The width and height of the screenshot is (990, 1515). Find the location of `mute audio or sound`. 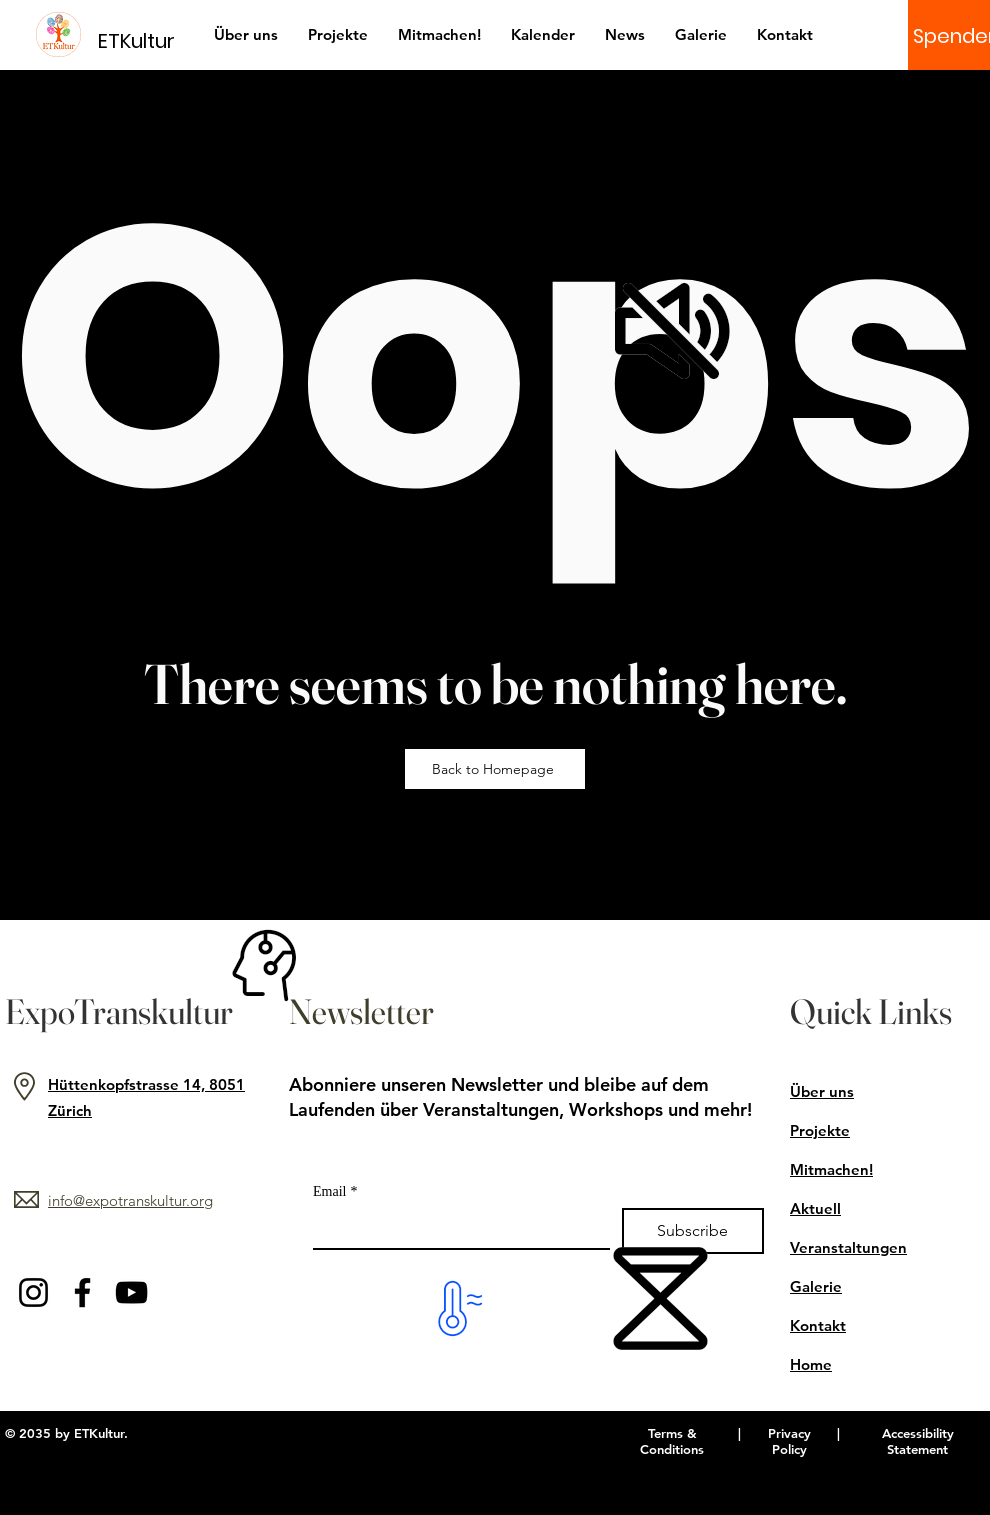

mute audio or sound is located at coordinates (671, 331).